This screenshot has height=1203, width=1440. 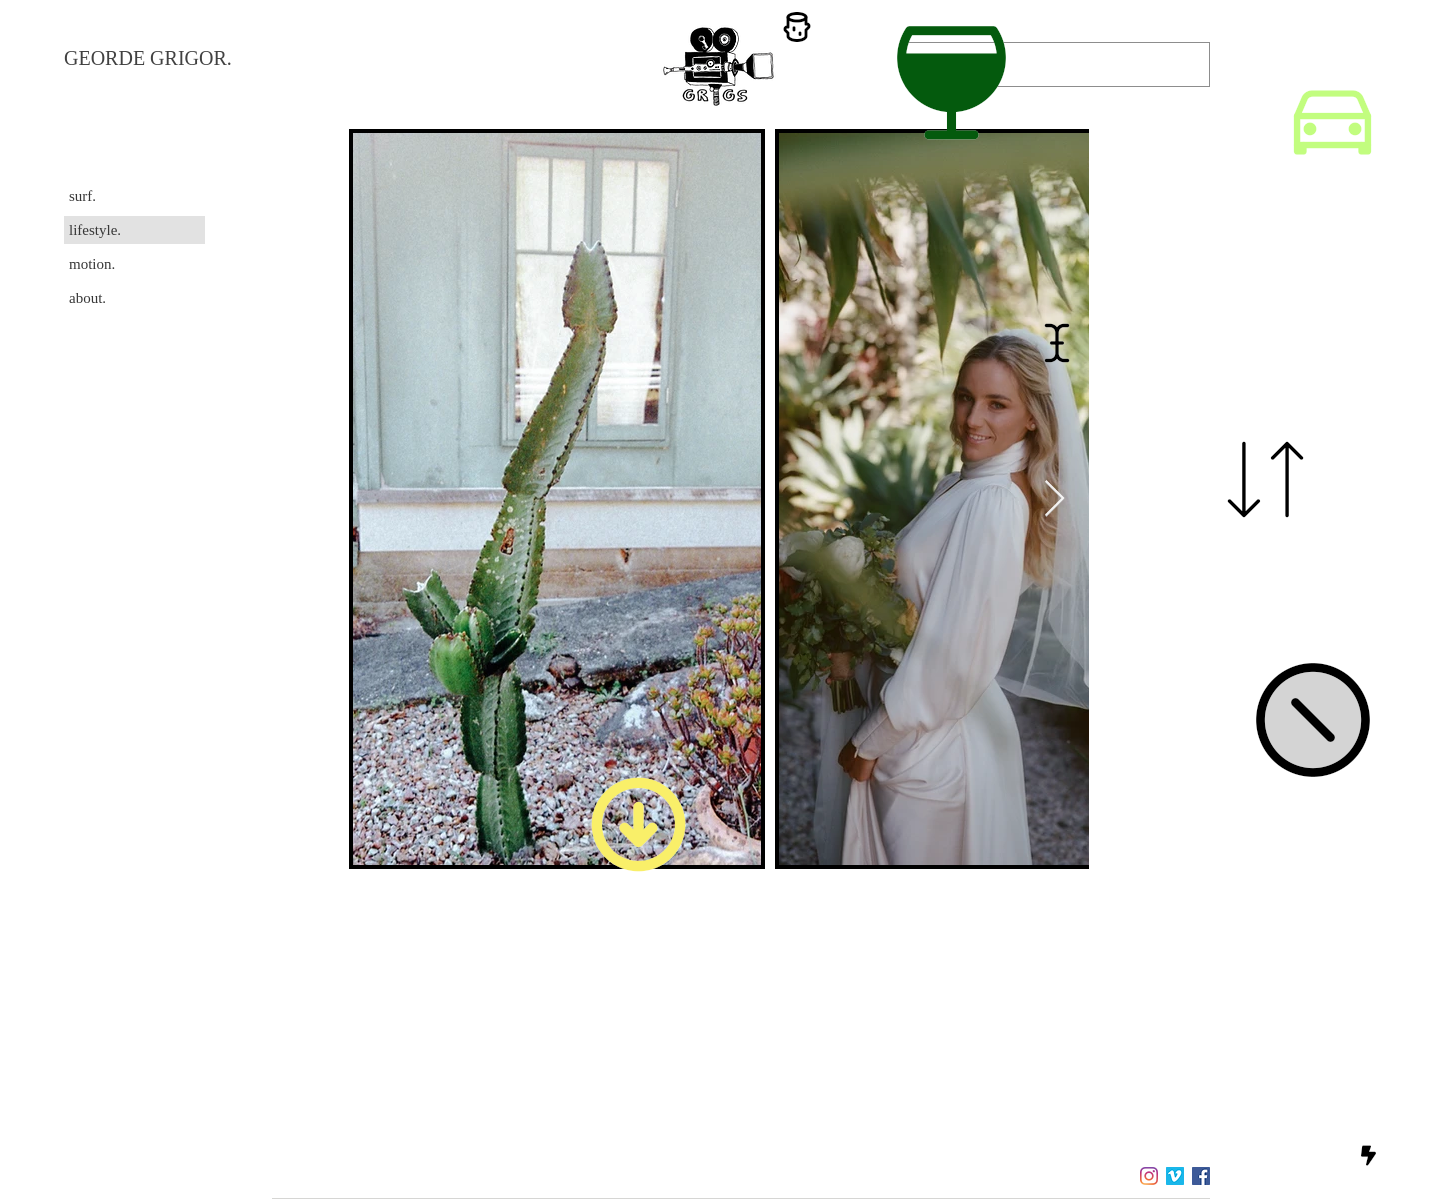 What do you see at coordinates (797, 27) in the screenshot?
I see `view wood or lumber materials` at bounding box center [797, 27].